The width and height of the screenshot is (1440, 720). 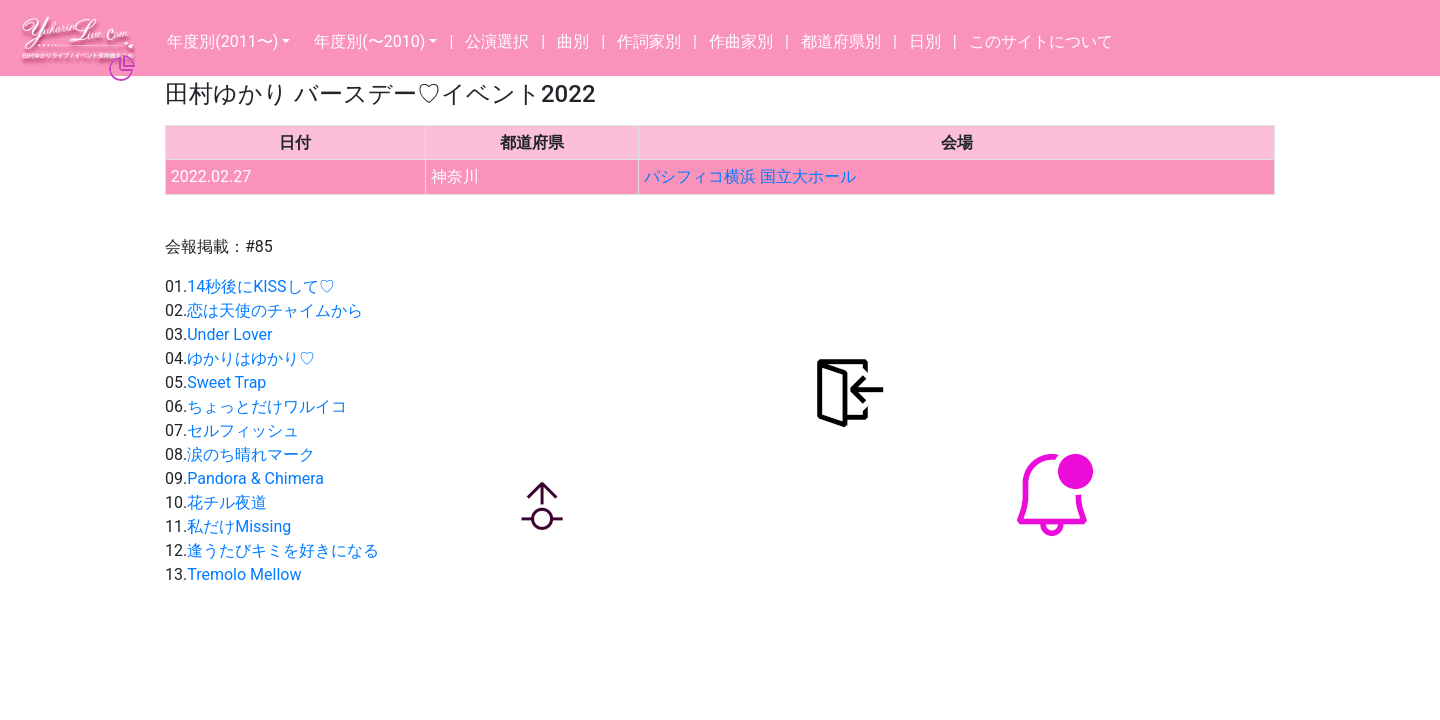 What do you see at coordinates (121, 69) in the screenshot?
I see `view data breakdown or statistics` at bounding box center [121, 69].